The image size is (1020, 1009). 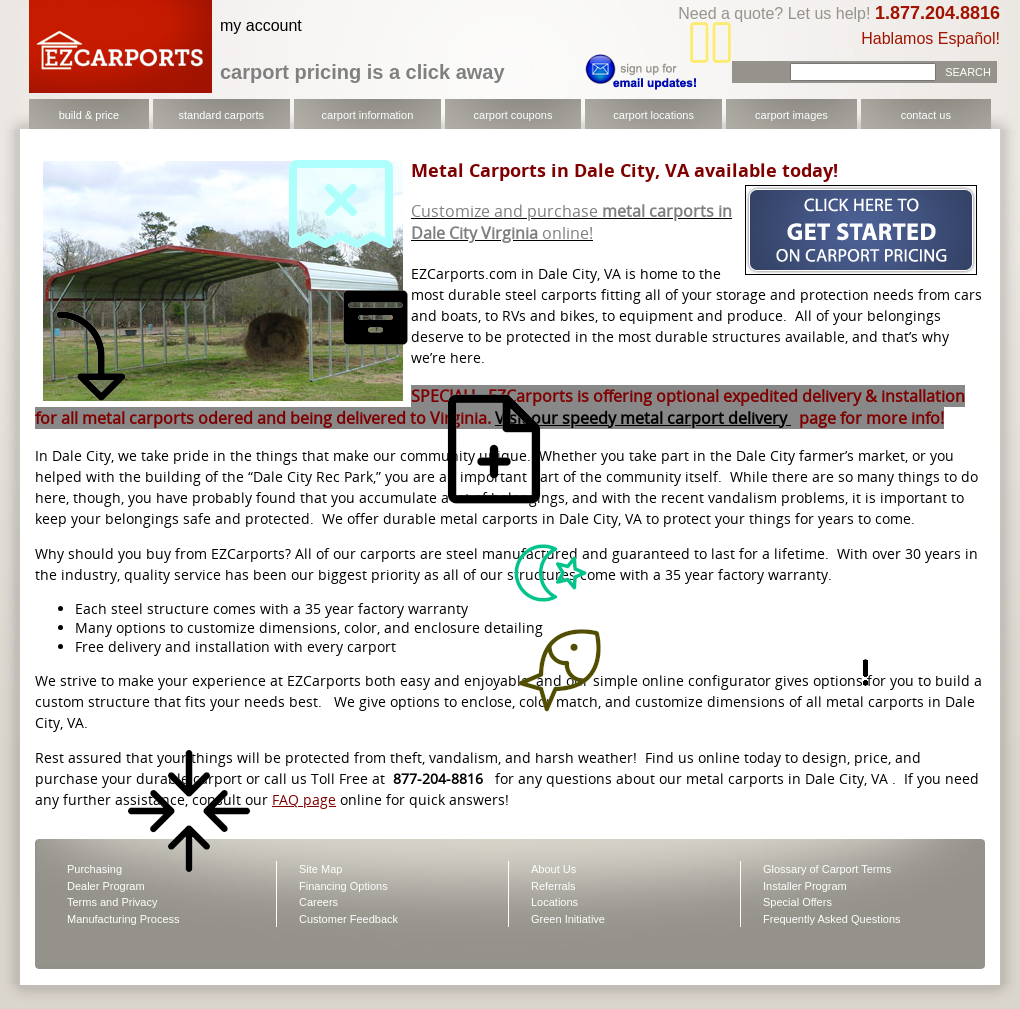 I want to click on switch to column view layout, so click(x=710, y=42).